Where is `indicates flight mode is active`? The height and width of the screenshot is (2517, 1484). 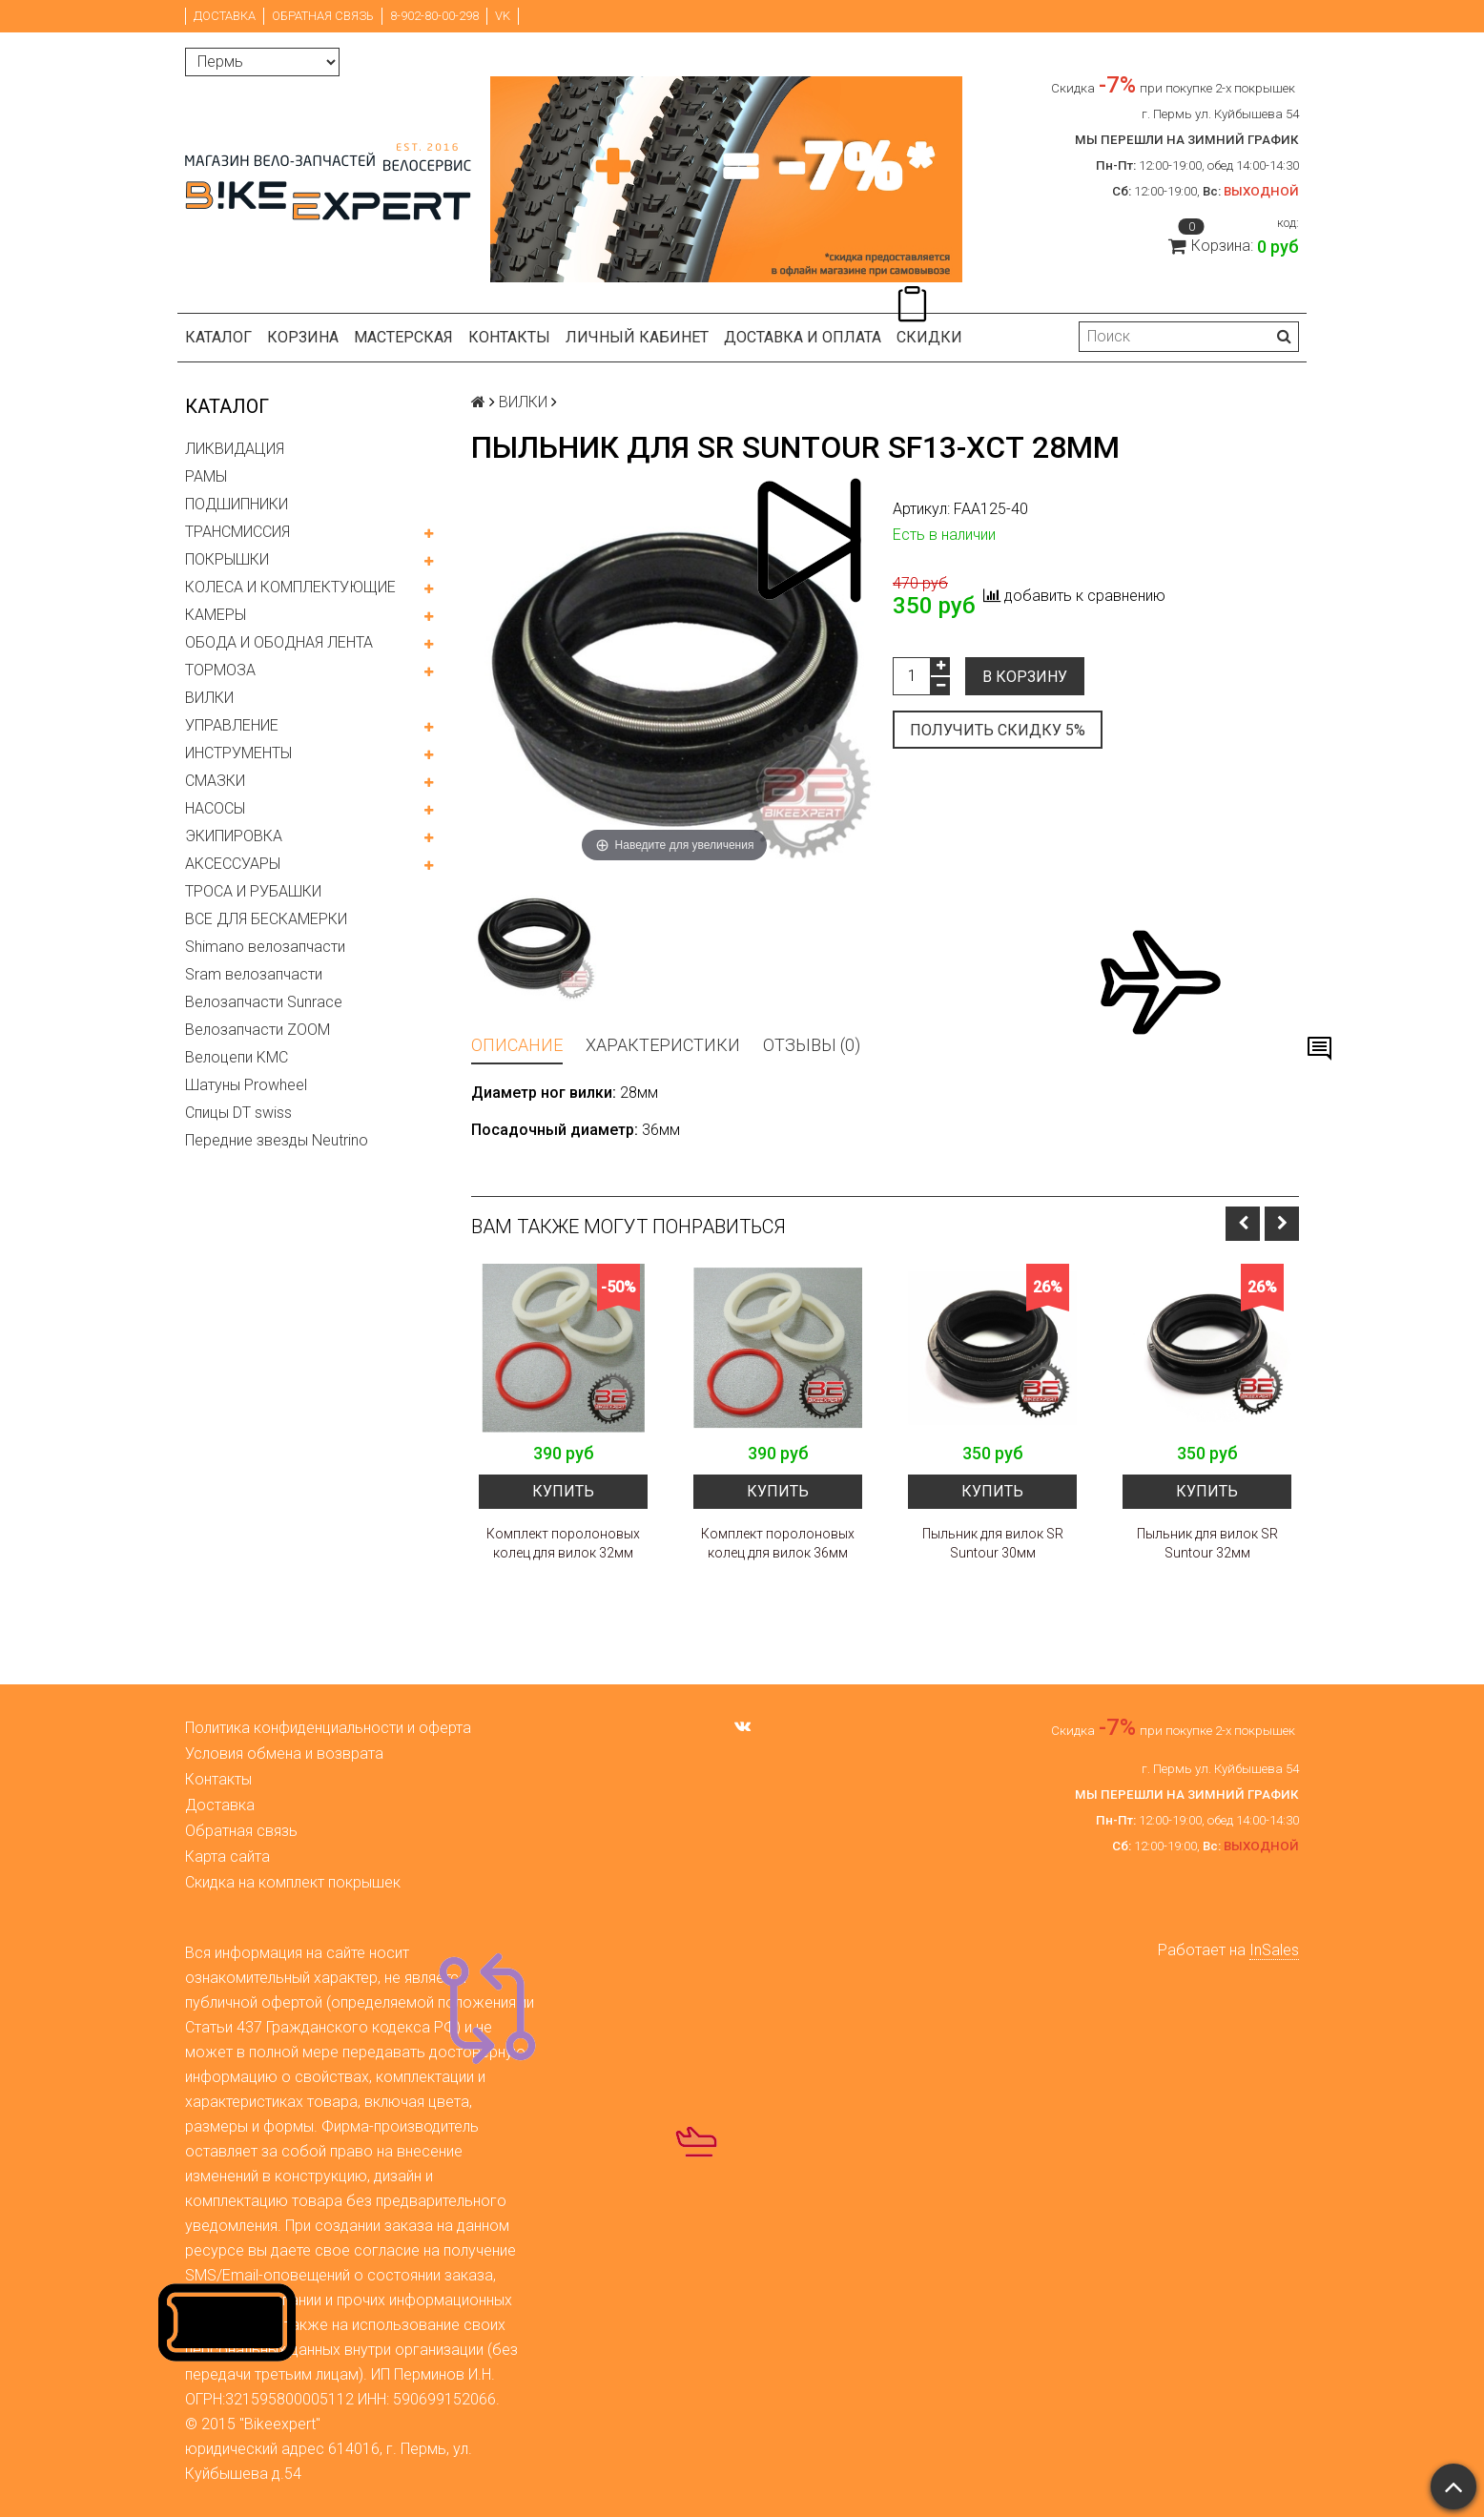
indicates flight mode is active is located at coordinates (696, 2140).